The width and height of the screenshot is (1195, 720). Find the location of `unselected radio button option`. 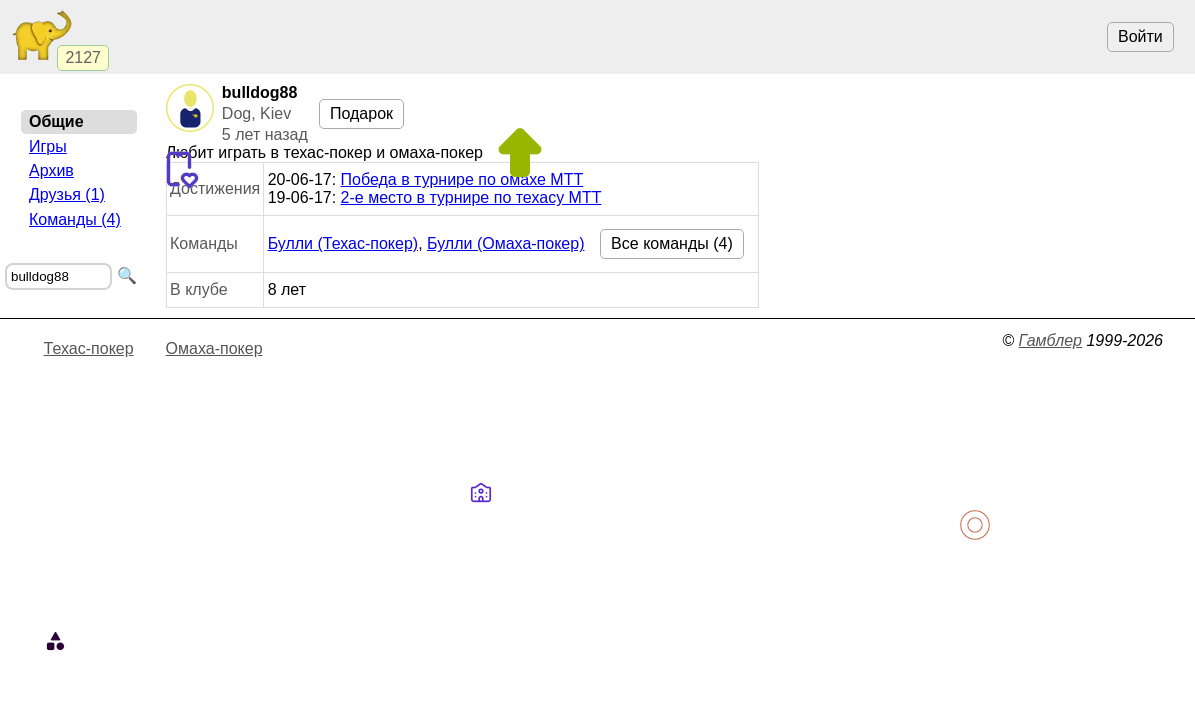

unselected radio button option is located at coordinates (975, 525).